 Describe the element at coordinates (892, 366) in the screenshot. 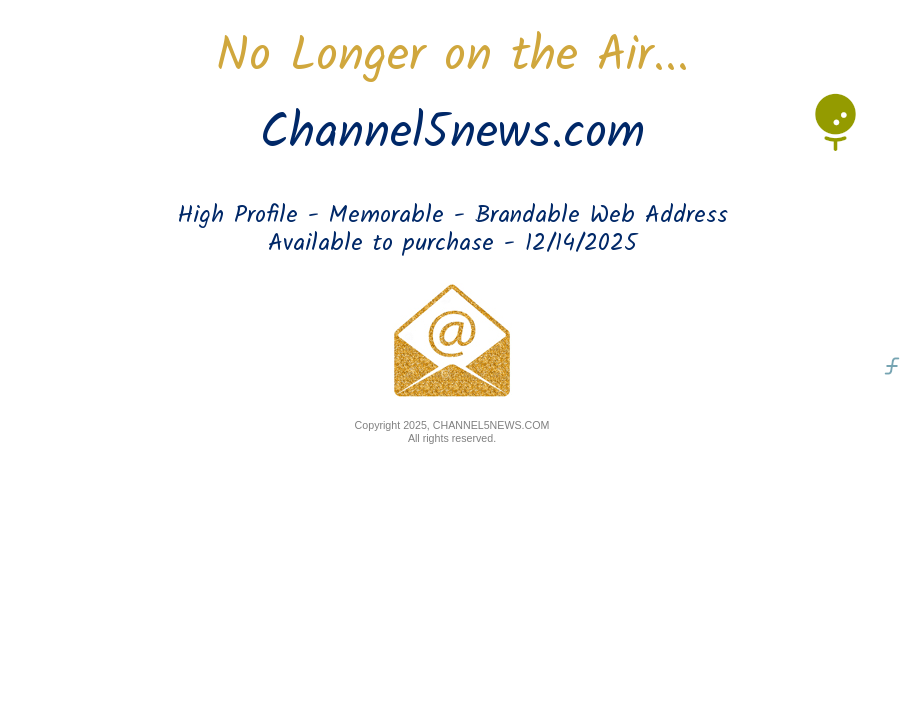

I see `access mathematical or programming functions` at that location.